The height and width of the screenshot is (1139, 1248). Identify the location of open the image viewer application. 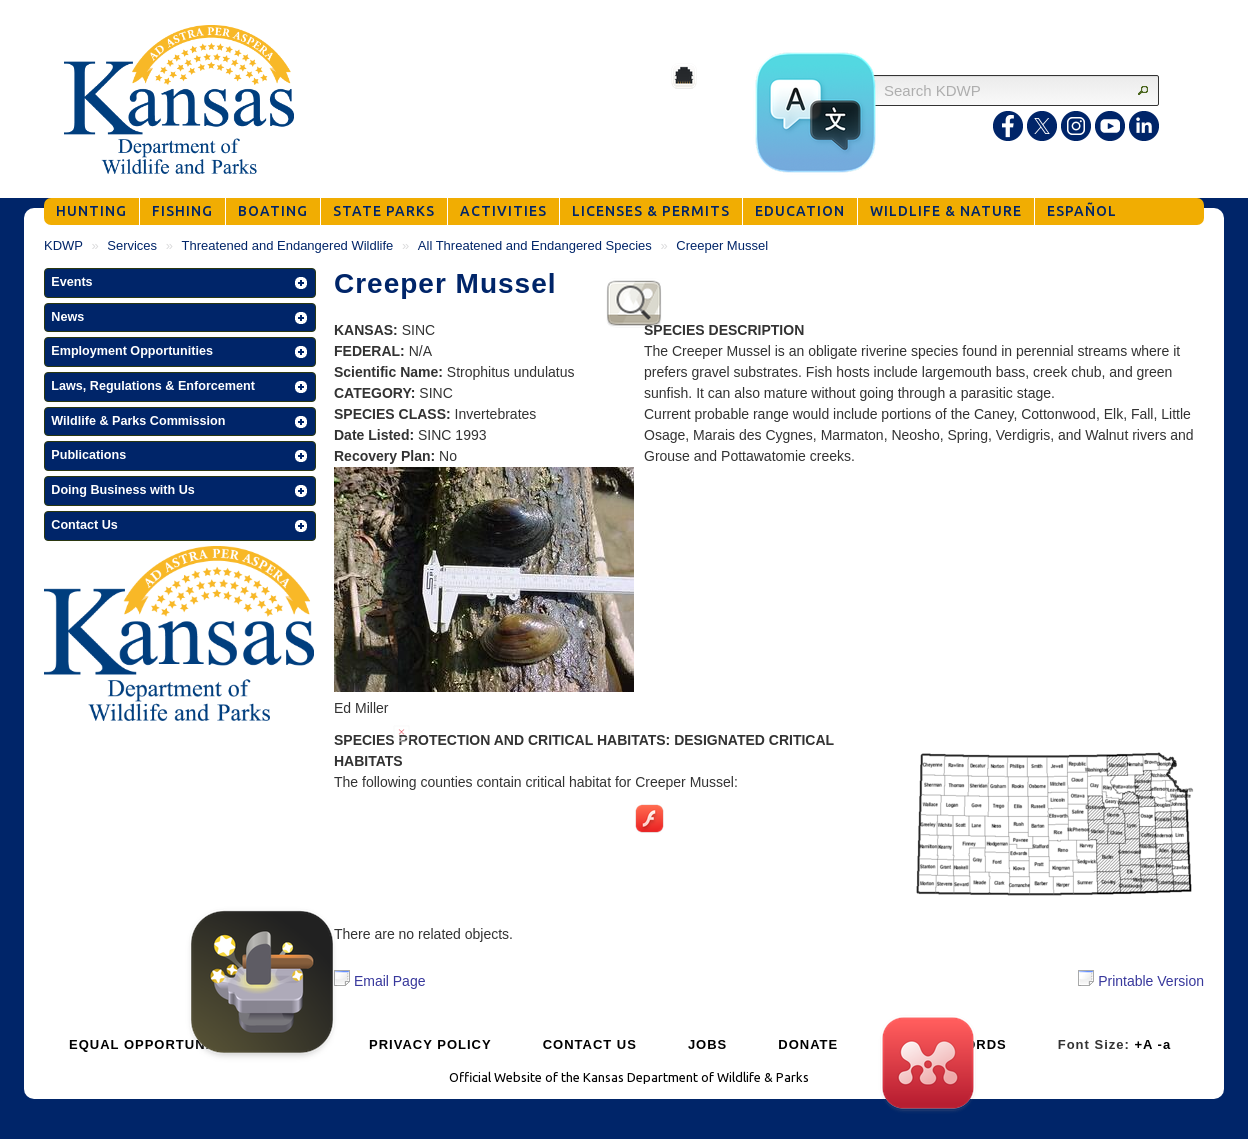
(634, 303).